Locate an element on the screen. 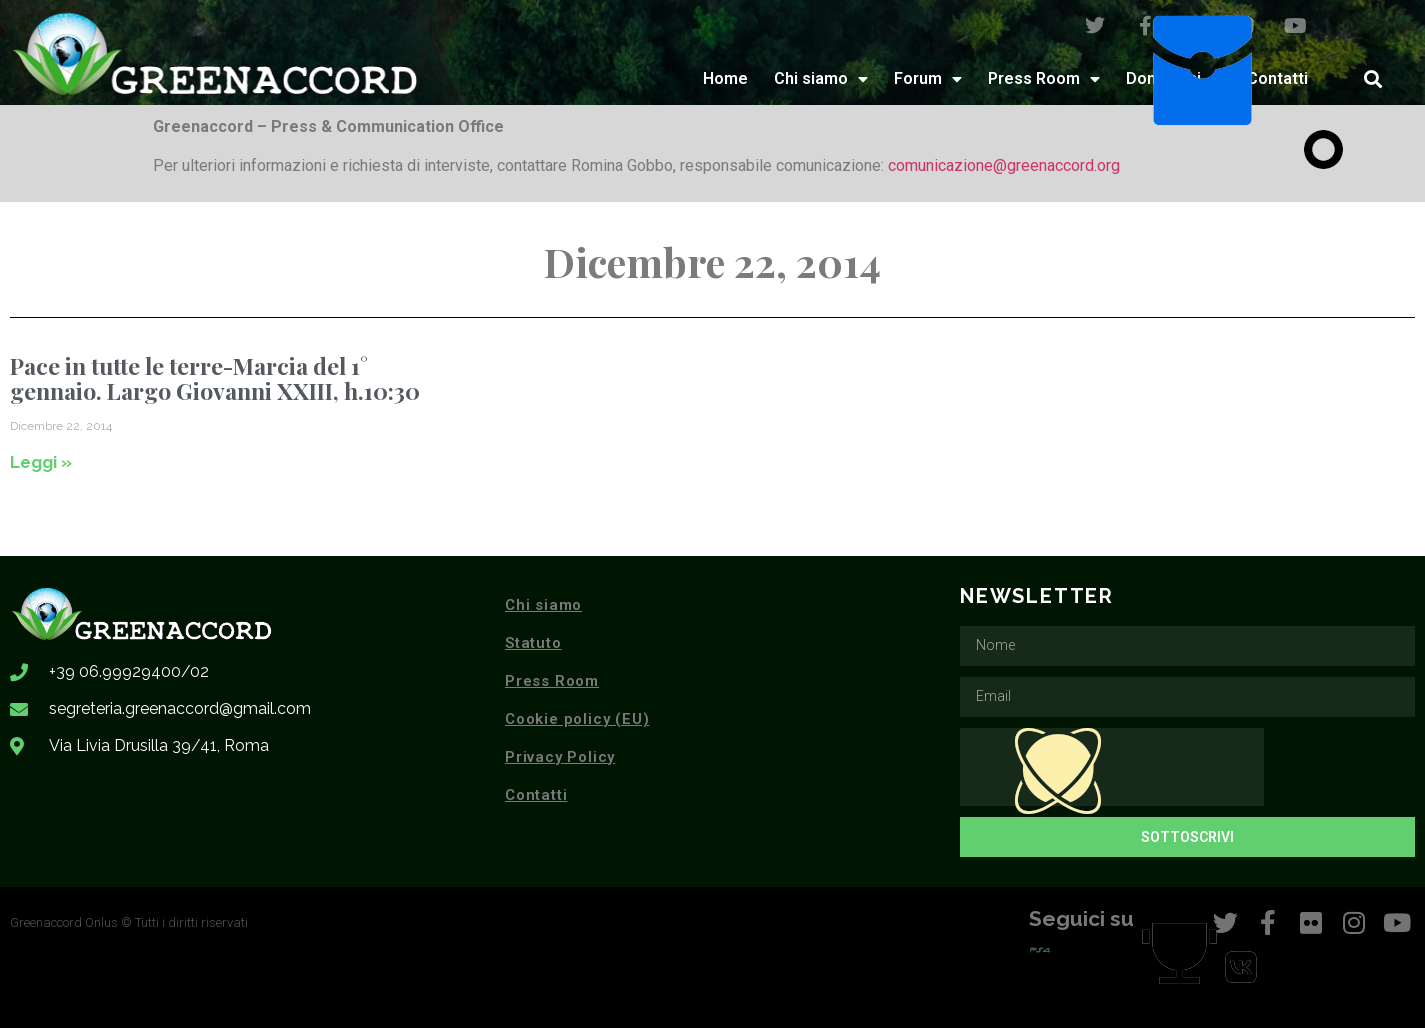 The image size is (1425, 1028). listmonk email newsletter and mailing list manager logo is located at coordinates (1323, 149).